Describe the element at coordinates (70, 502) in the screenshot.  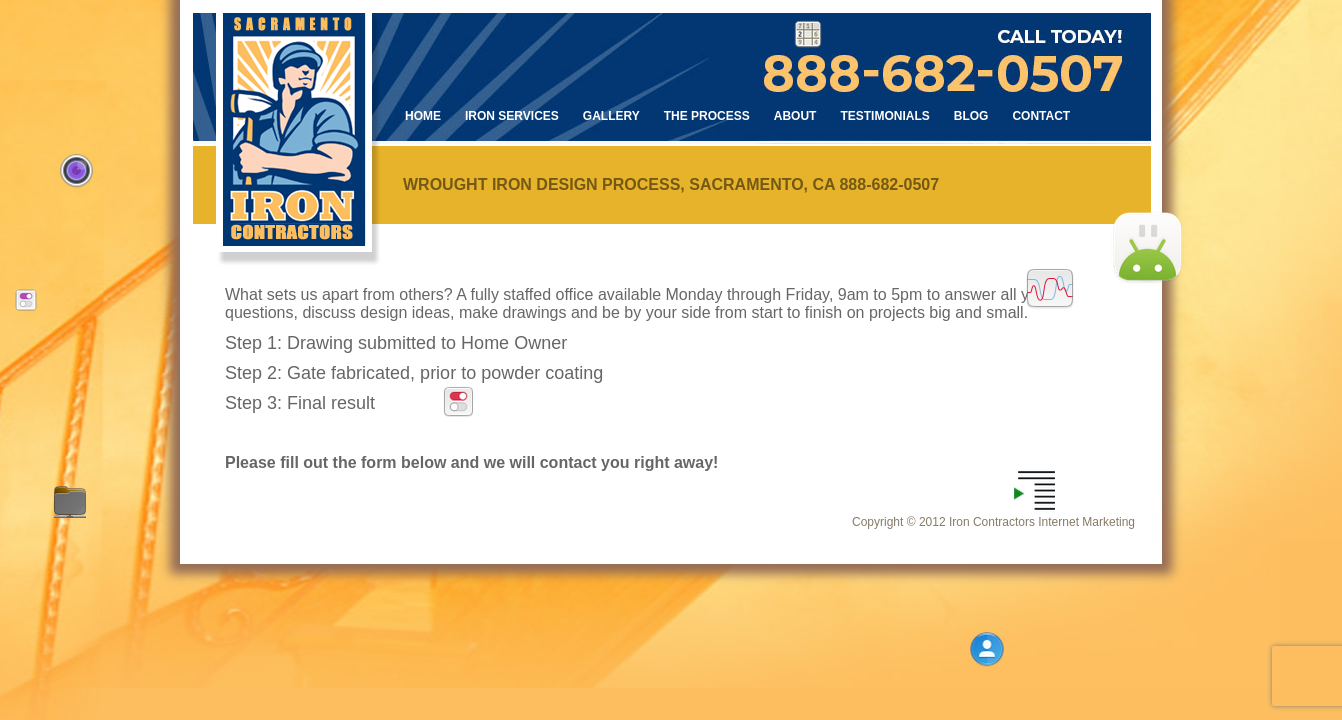
I see `access files stored on a remote server or network location` at that location.